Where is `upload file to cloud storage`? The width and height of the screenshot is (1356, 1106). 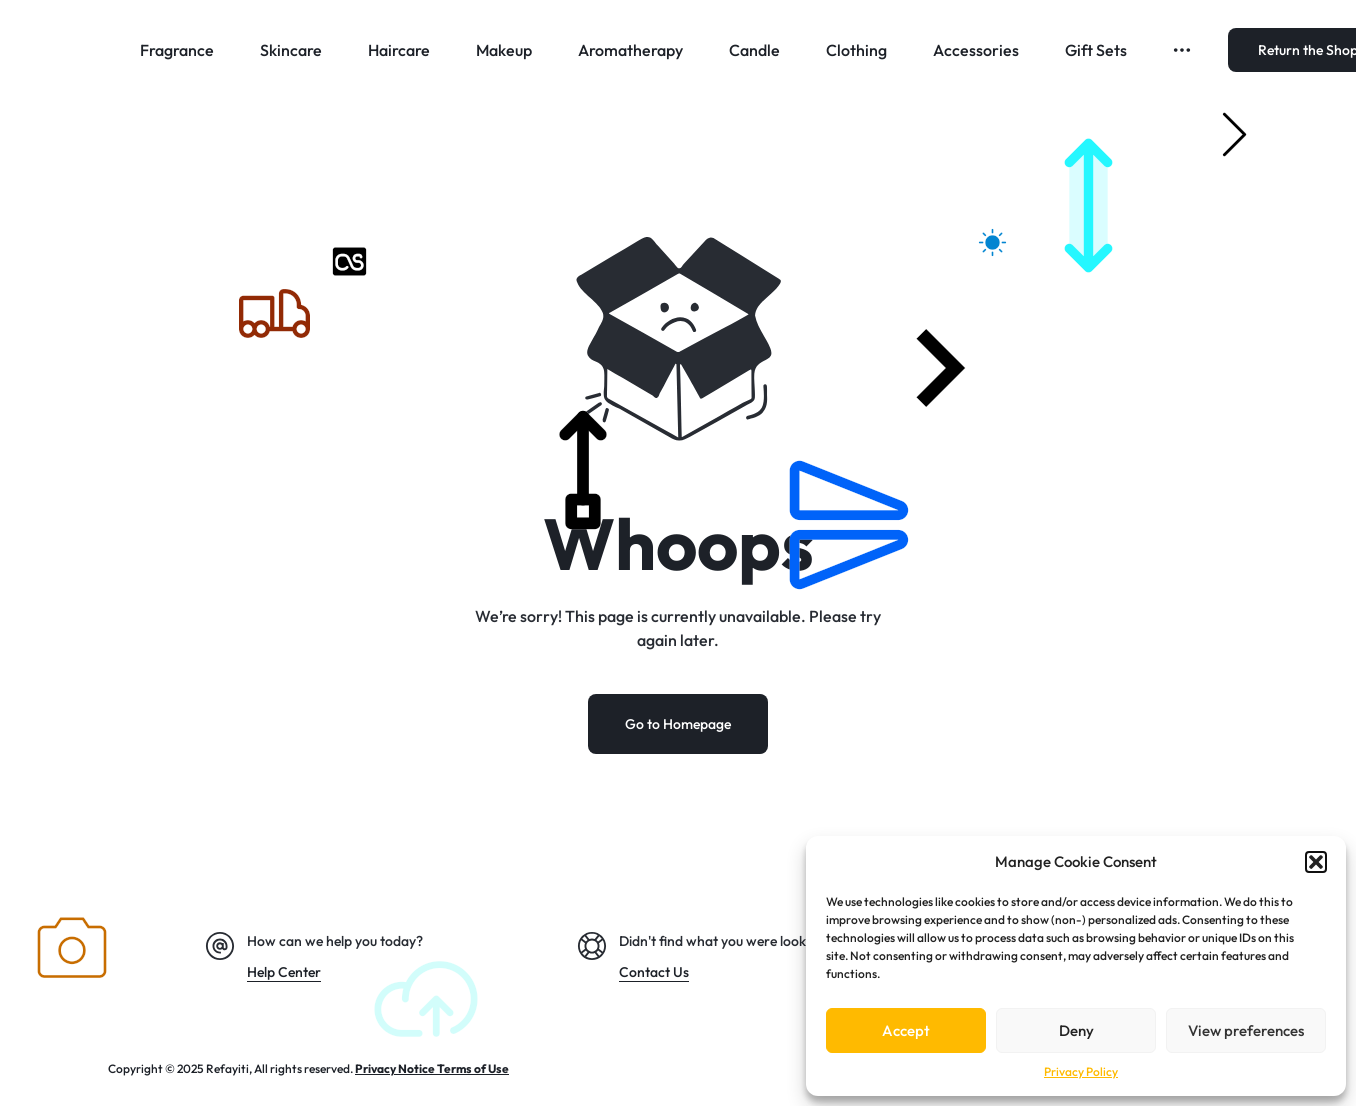
upload file to cloud storage is located at coordinates (426, 999).